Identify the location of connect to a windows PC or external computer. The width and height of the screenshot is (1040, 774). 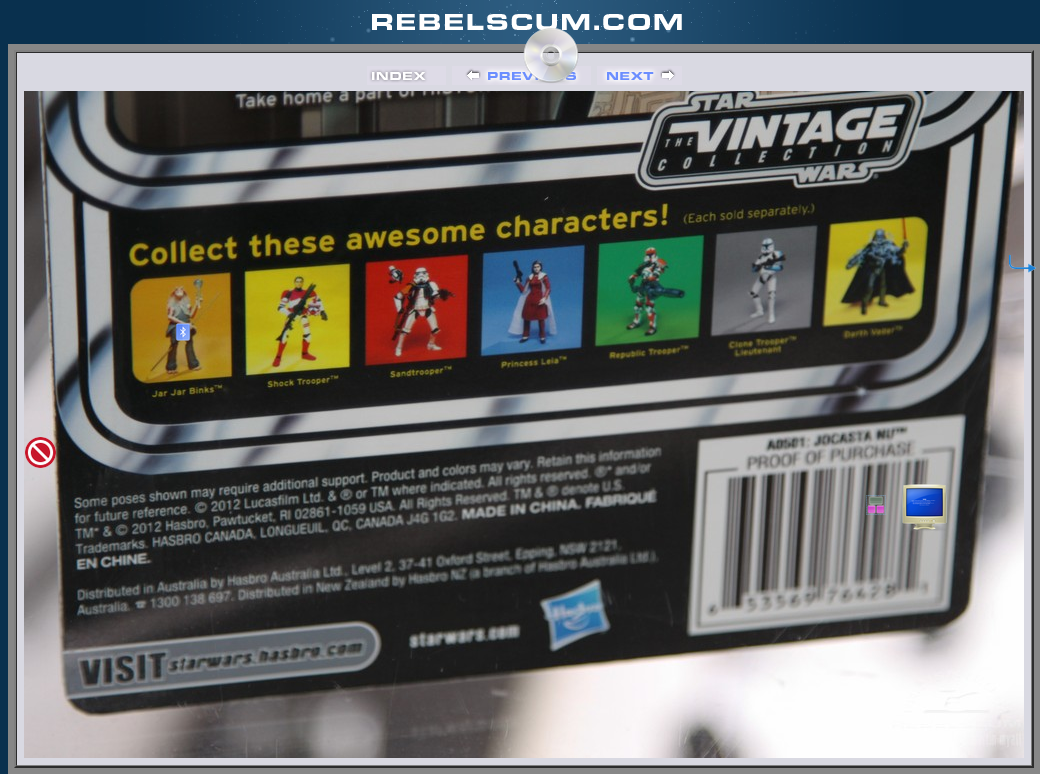
(924, 506).